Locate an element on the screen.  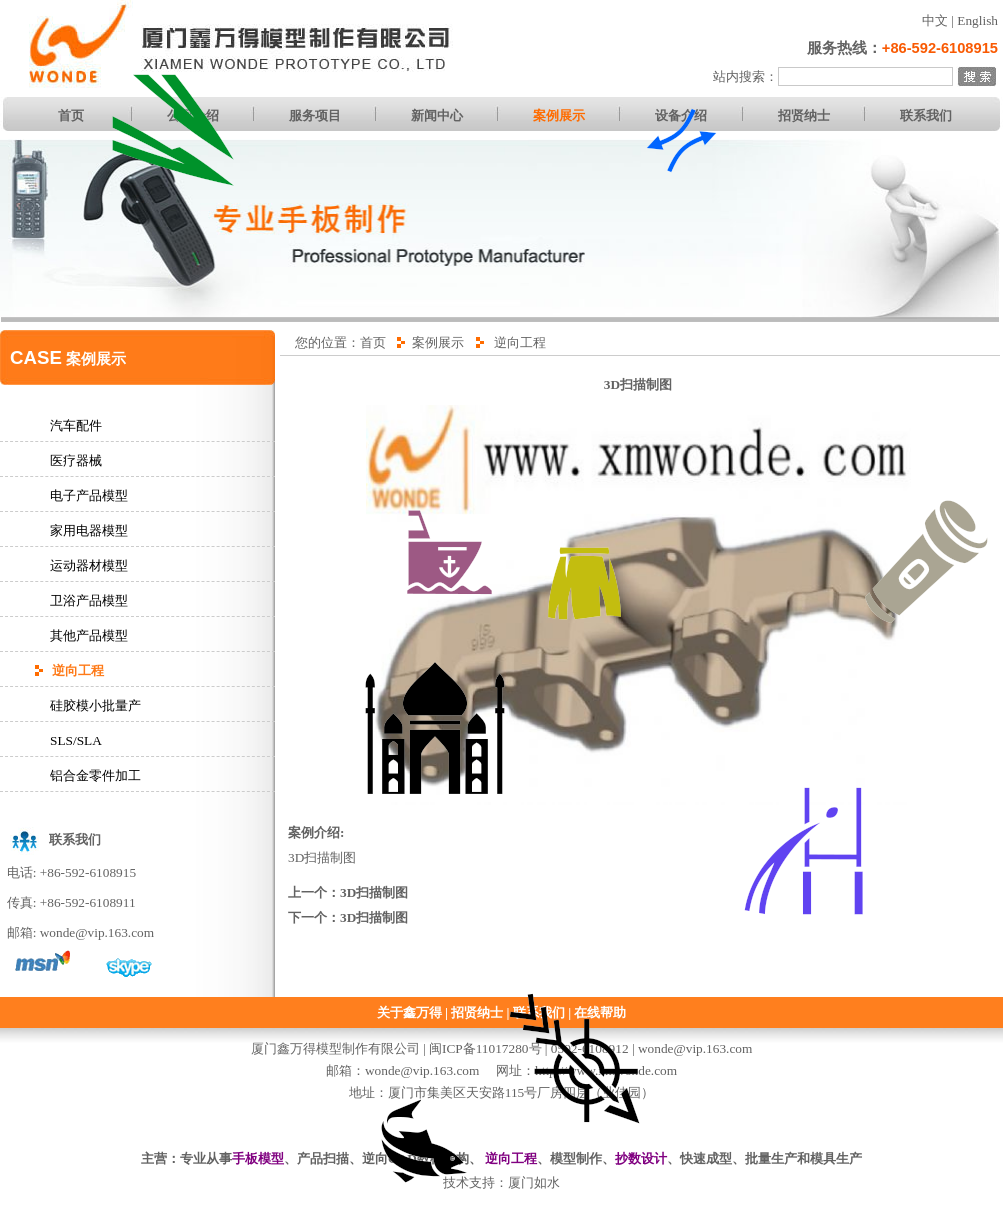
indicates avoidance or evasion action in gameplay is located at coordinates (681, 140).